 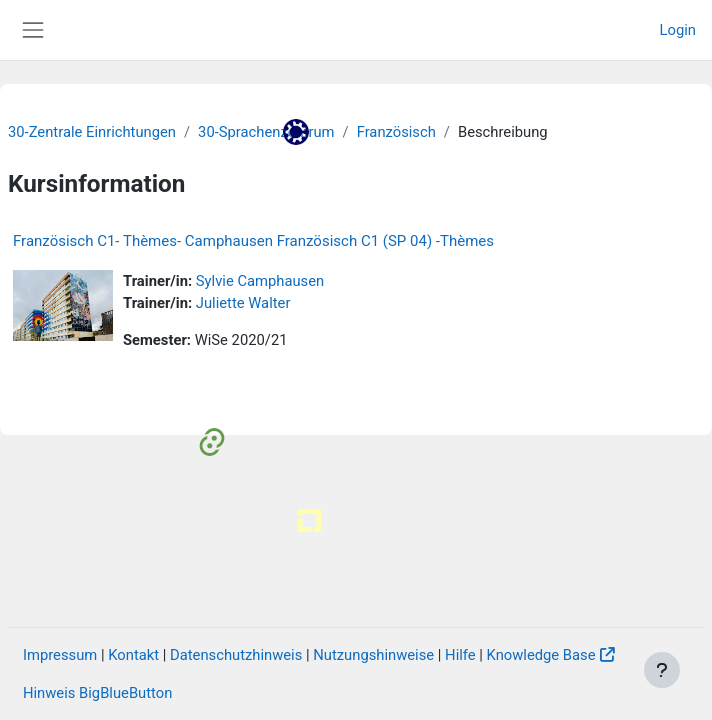 I want to click on tauri framework logo, so click(x=212, y=442).